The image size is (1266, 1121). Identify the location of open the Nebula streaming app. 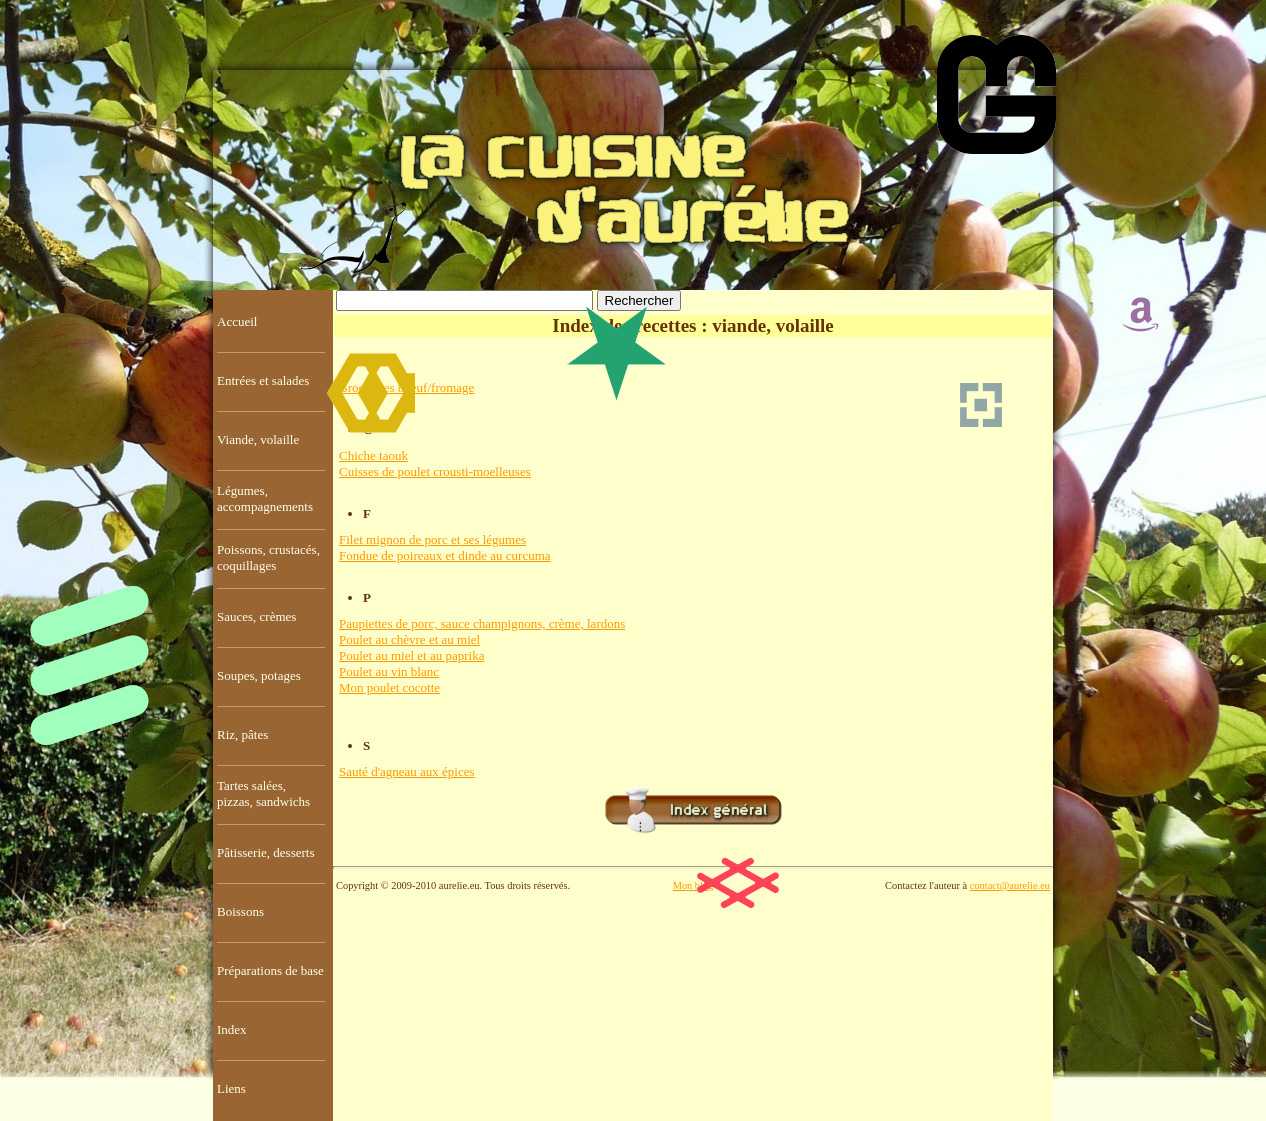
(616, 353).